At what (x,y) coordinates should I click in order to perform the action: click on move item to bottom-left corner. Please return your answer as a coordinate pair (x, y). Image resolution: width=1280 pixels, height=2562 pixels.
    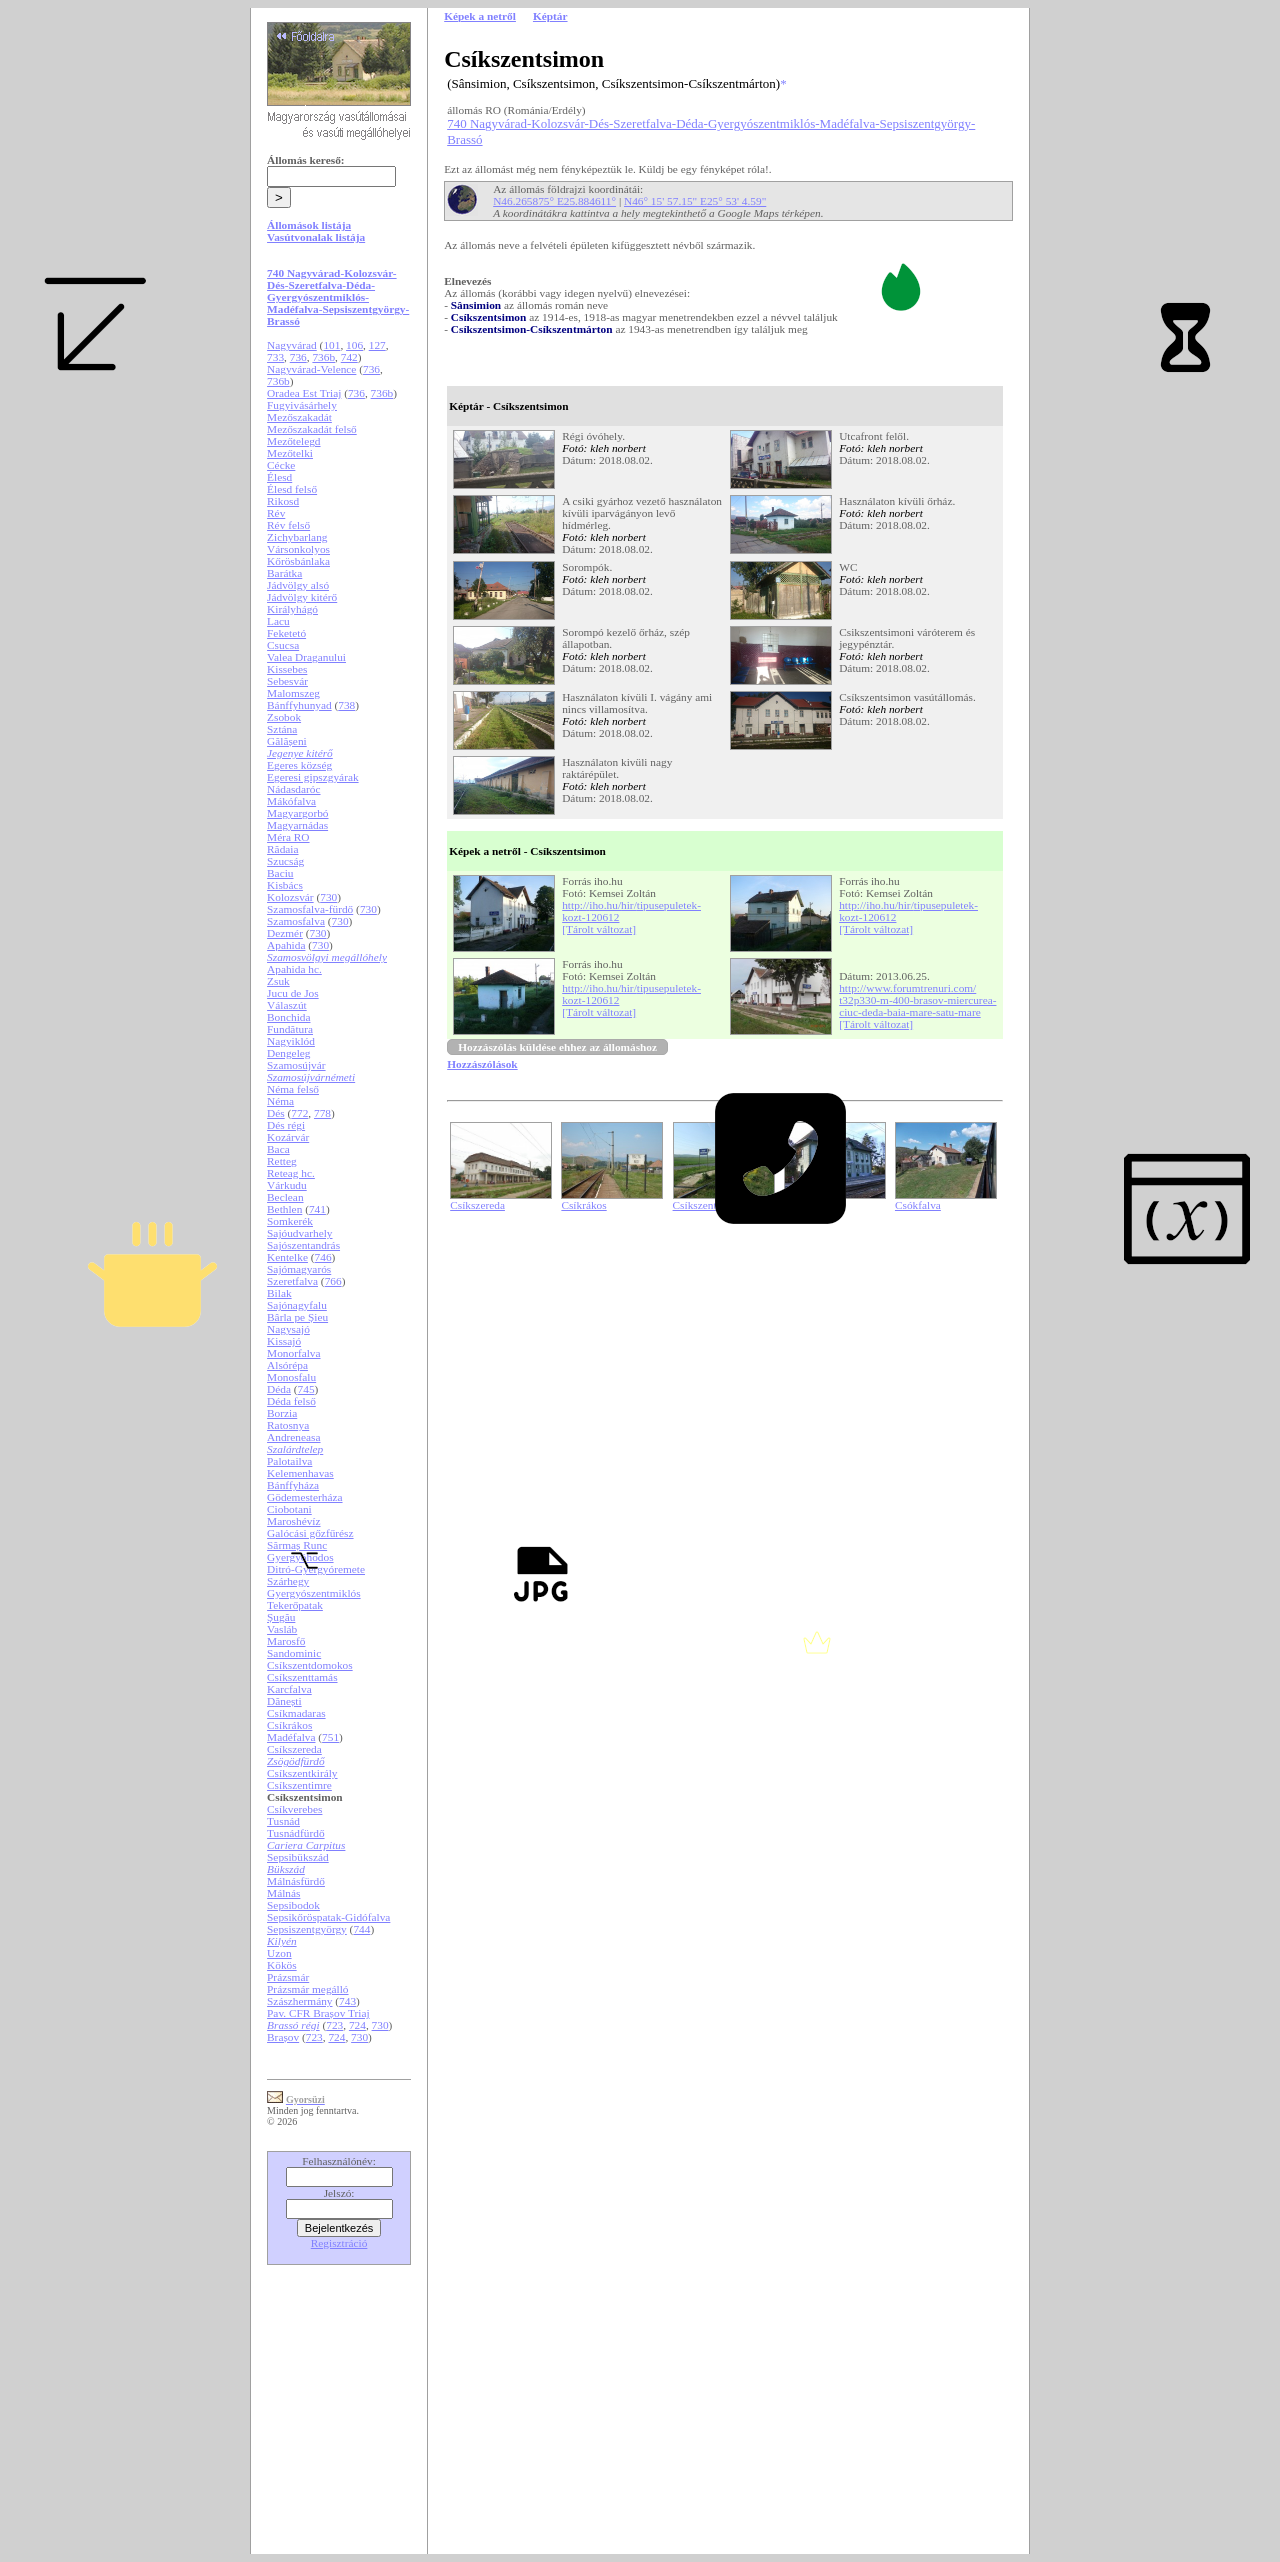
    Looking at the image, I should click on (91, 324).